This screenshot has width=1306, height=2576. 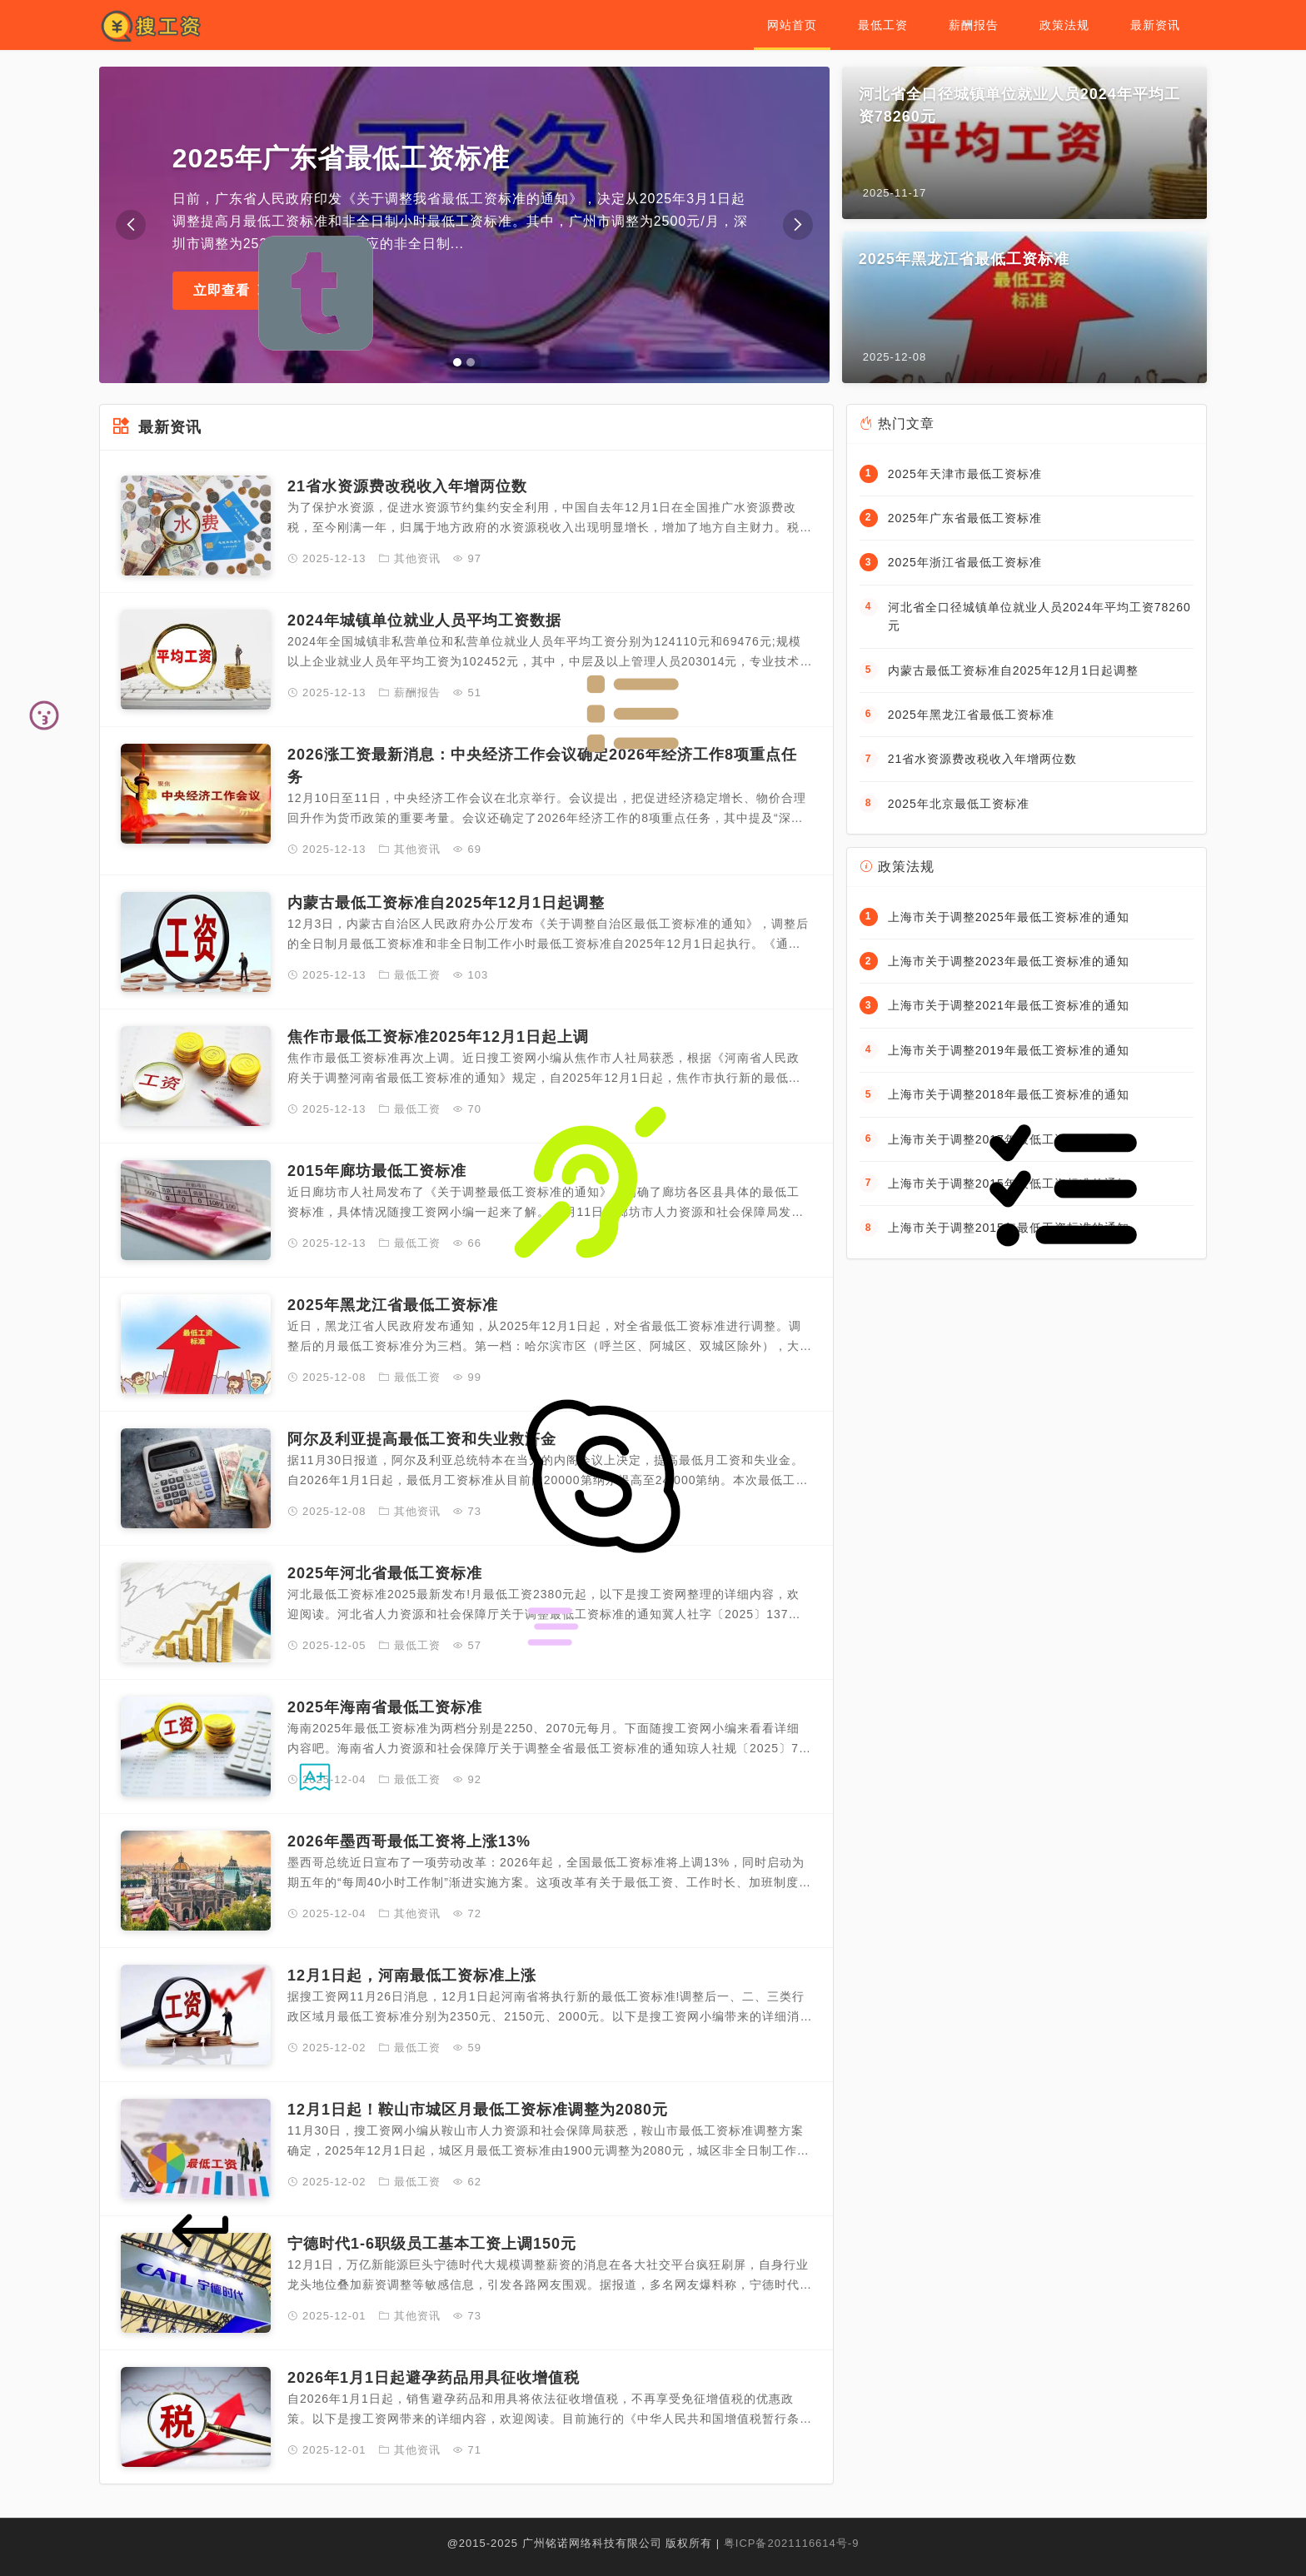 I want to click on view your task list, so click(x=1063, y=1188).